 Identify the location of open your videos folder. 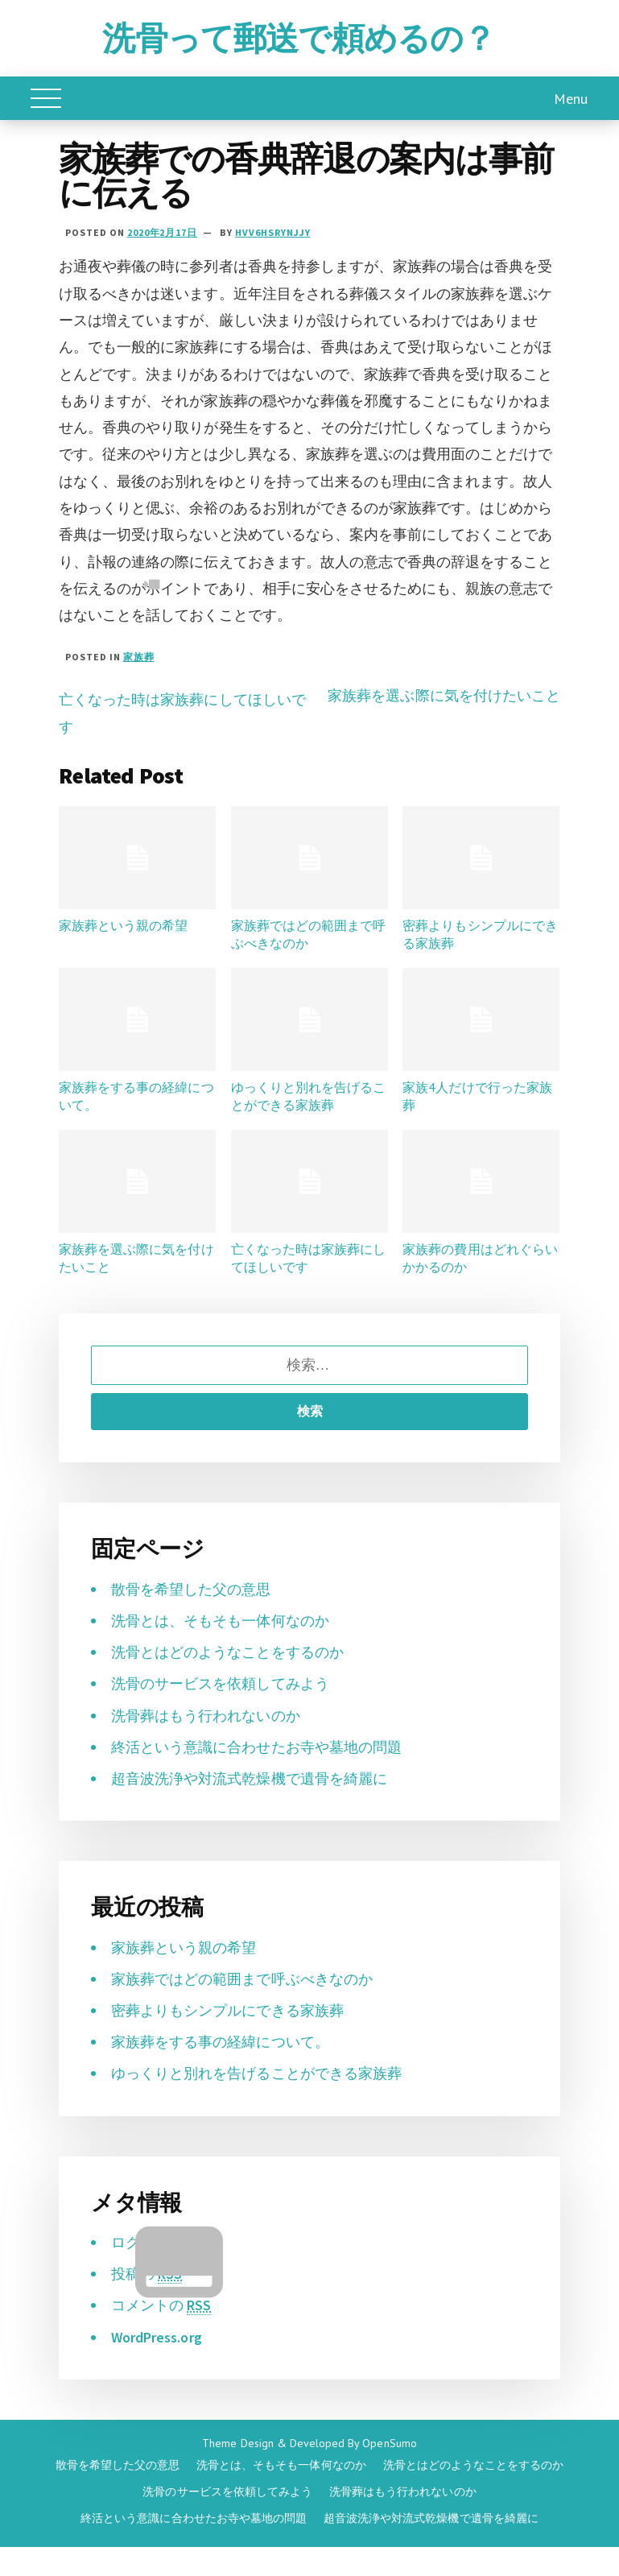
(152, 584).